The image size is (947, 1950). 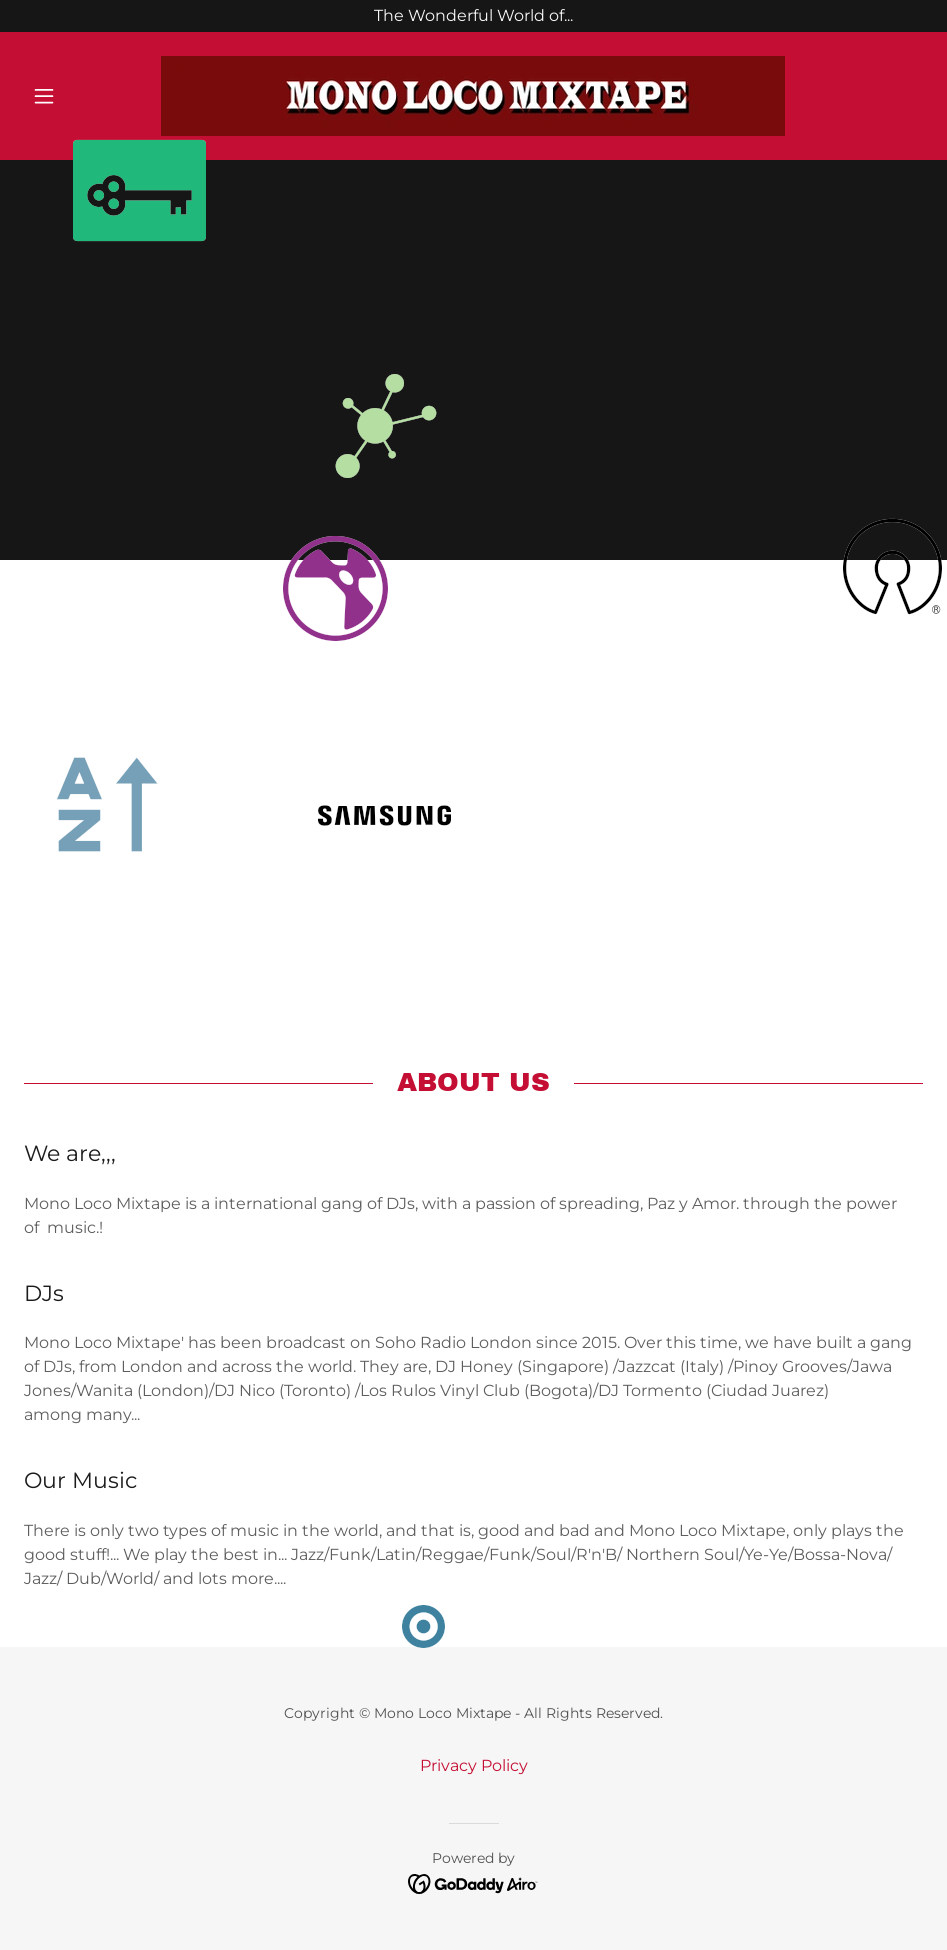 I want to click on sort items alphabetically in descending order (Z to A), so click(x=105, y=804).